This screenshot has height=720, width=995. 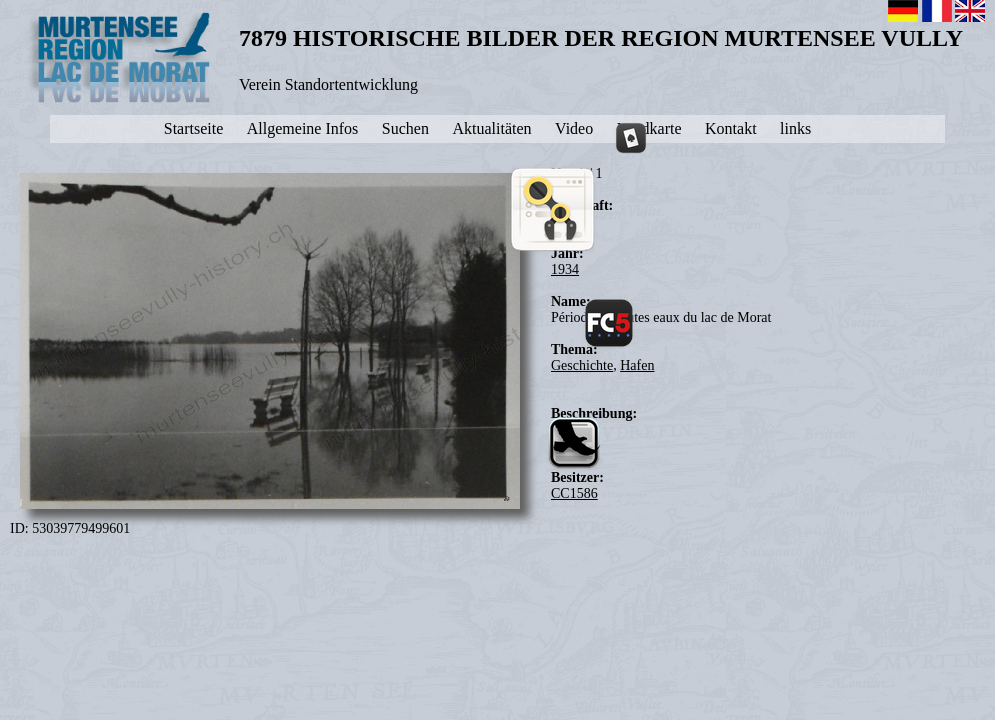 What do you see at coordinates (609, 323) in the screenshot?
I see `launch far cry 5 game` at bounding box center [609, 323].